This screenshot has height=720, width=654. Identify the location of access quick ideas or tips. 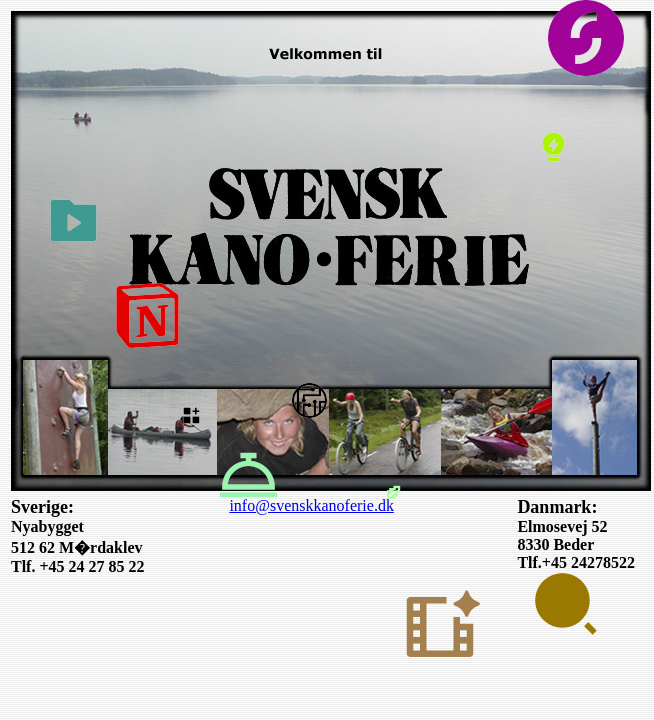
(553, 146).